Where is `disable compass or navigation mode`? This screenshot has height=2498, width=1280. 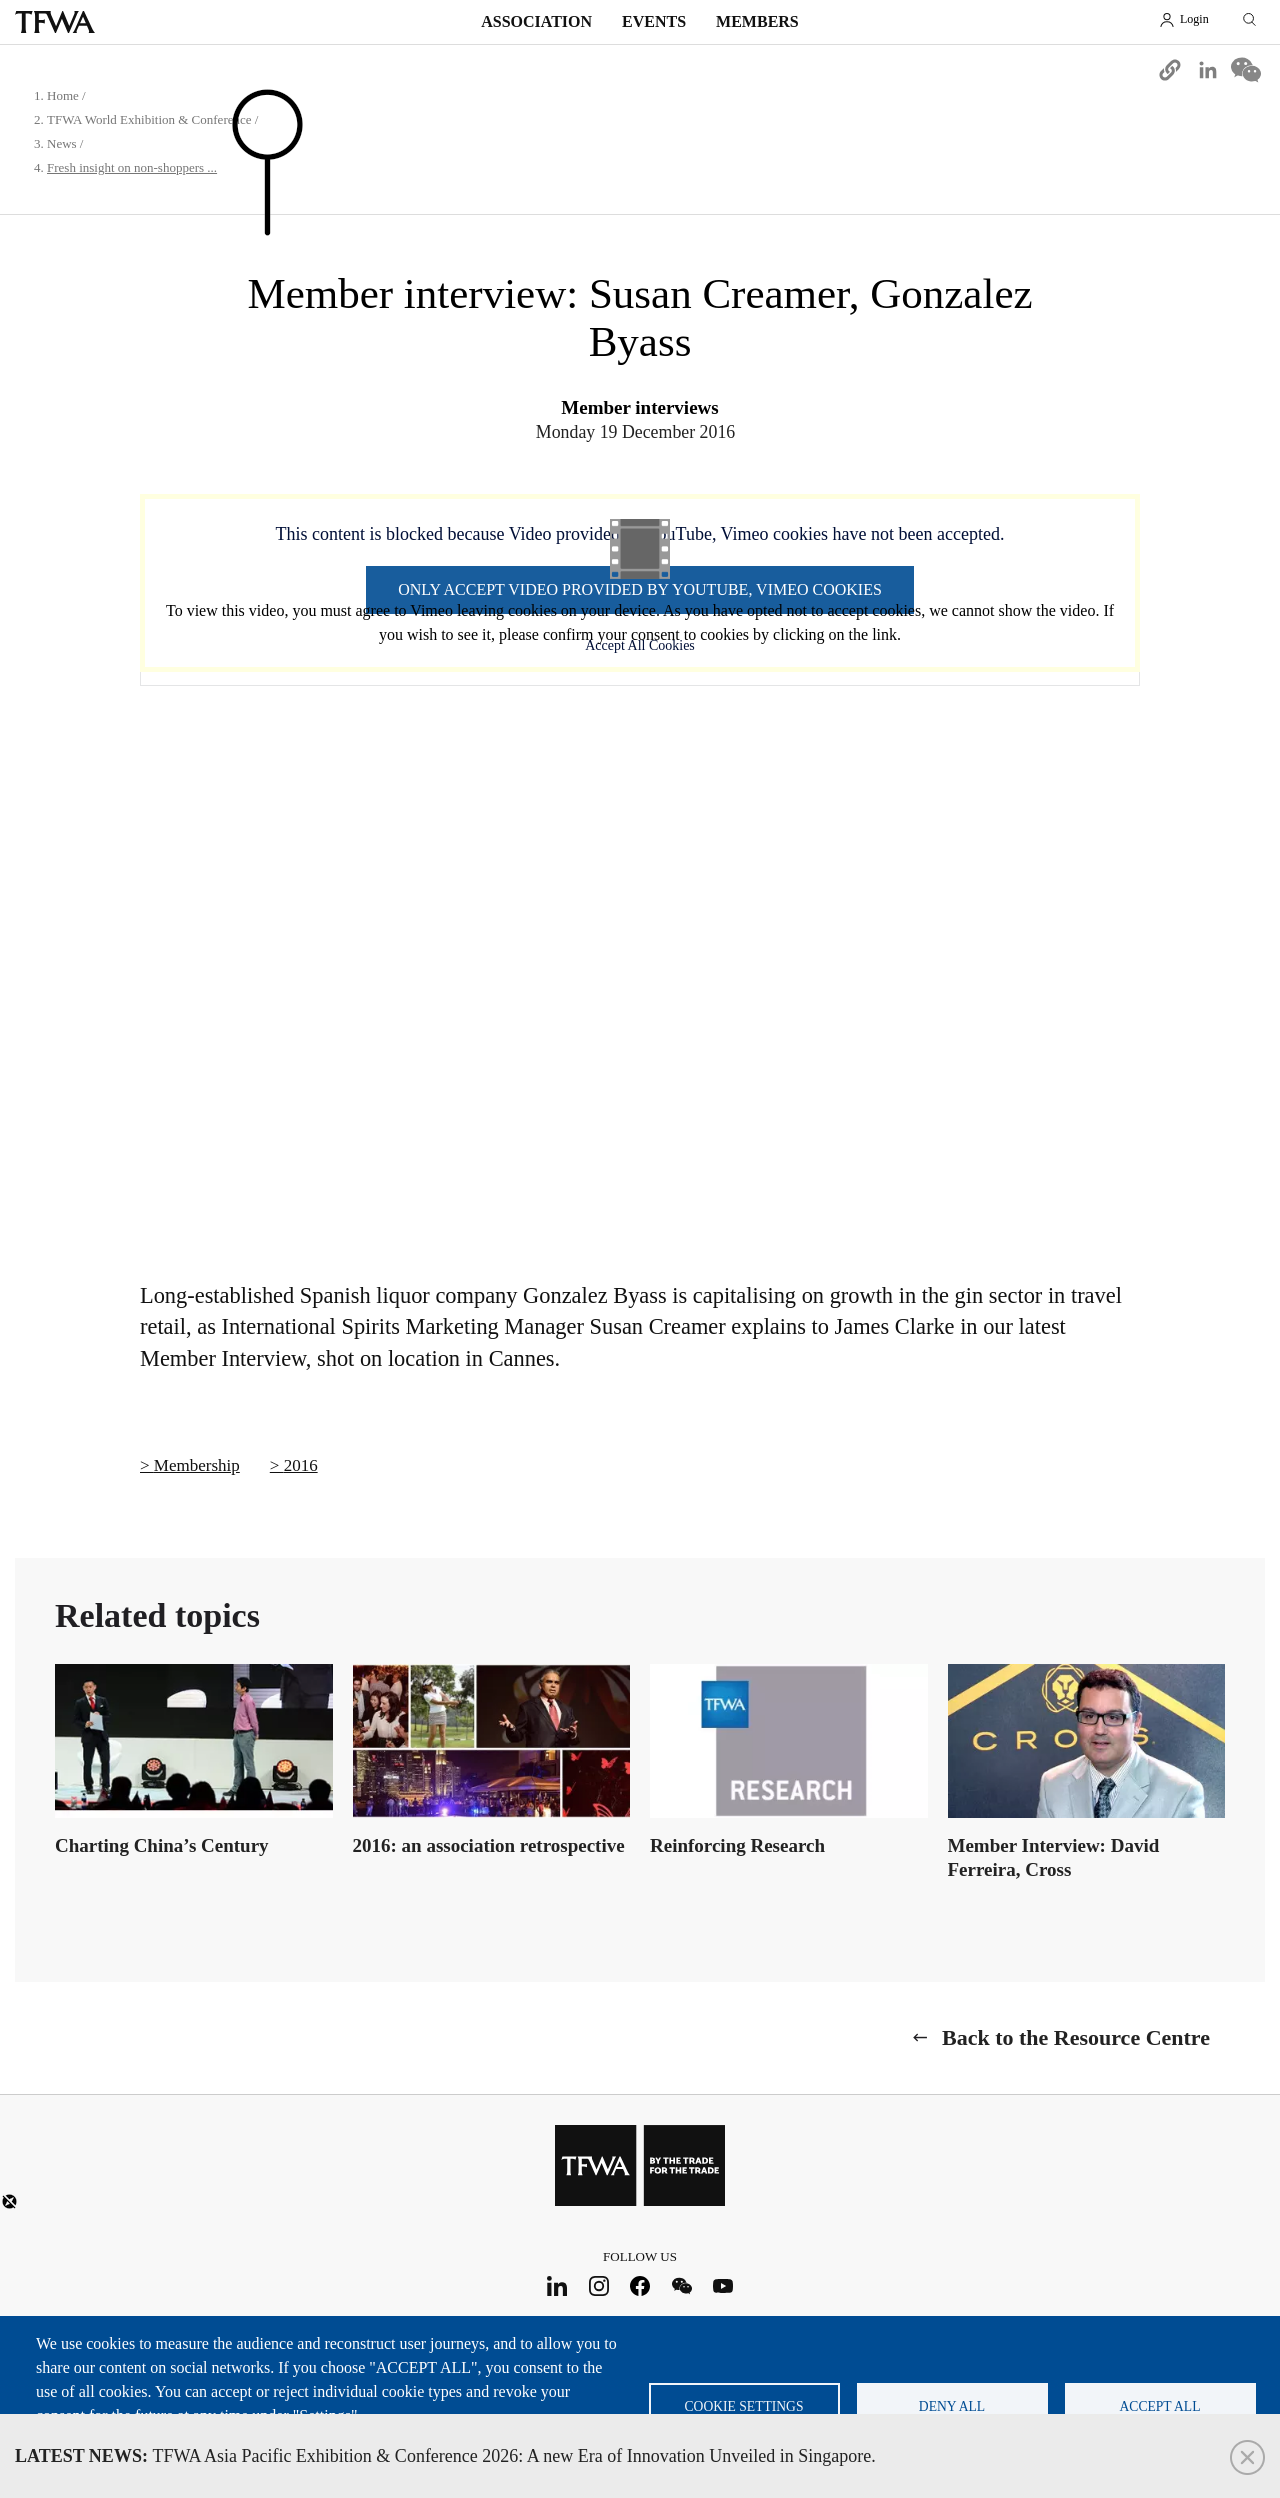
disable compass or navigation mode is located at coordinates (9, 2201).